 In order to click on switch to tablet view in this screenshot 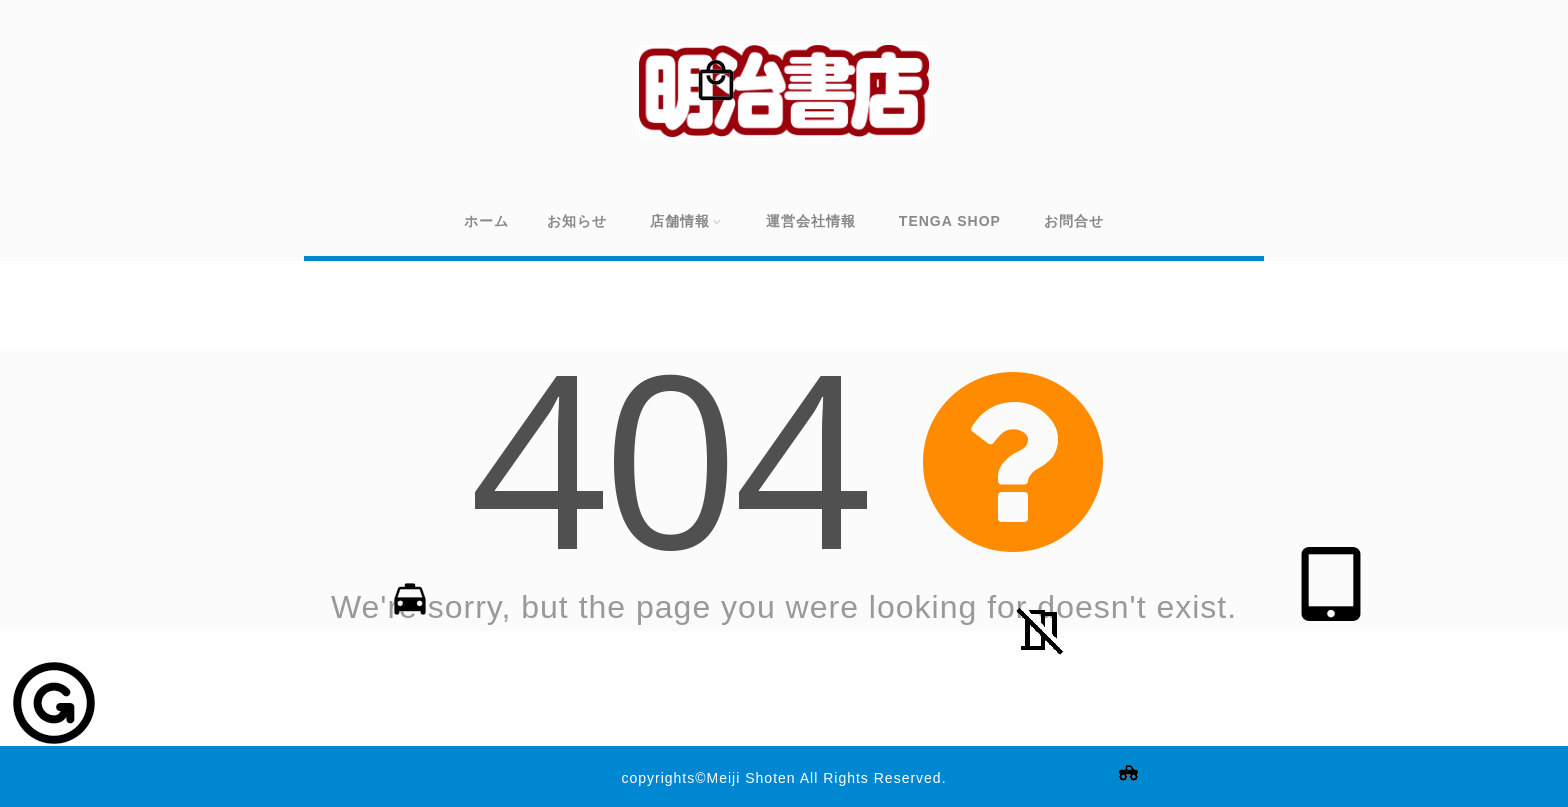, I will do `click(1331, 584)`.